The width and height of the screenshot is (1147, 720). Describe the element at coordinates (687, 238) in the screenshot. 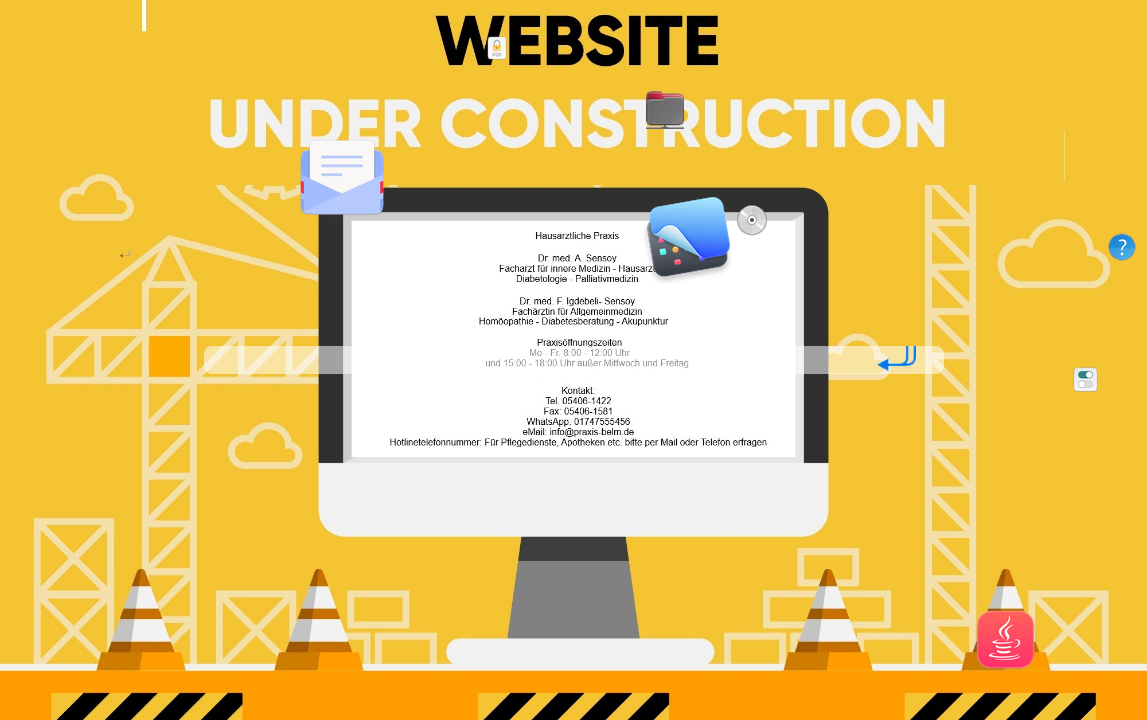

I see `access screen capture or screenshot tool` at that location.